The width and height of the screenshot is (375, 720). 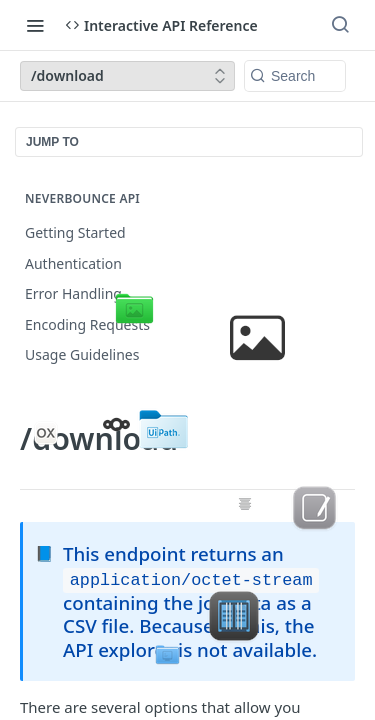 I want to click on connect to owncloud account, so click(x=116, y=424).